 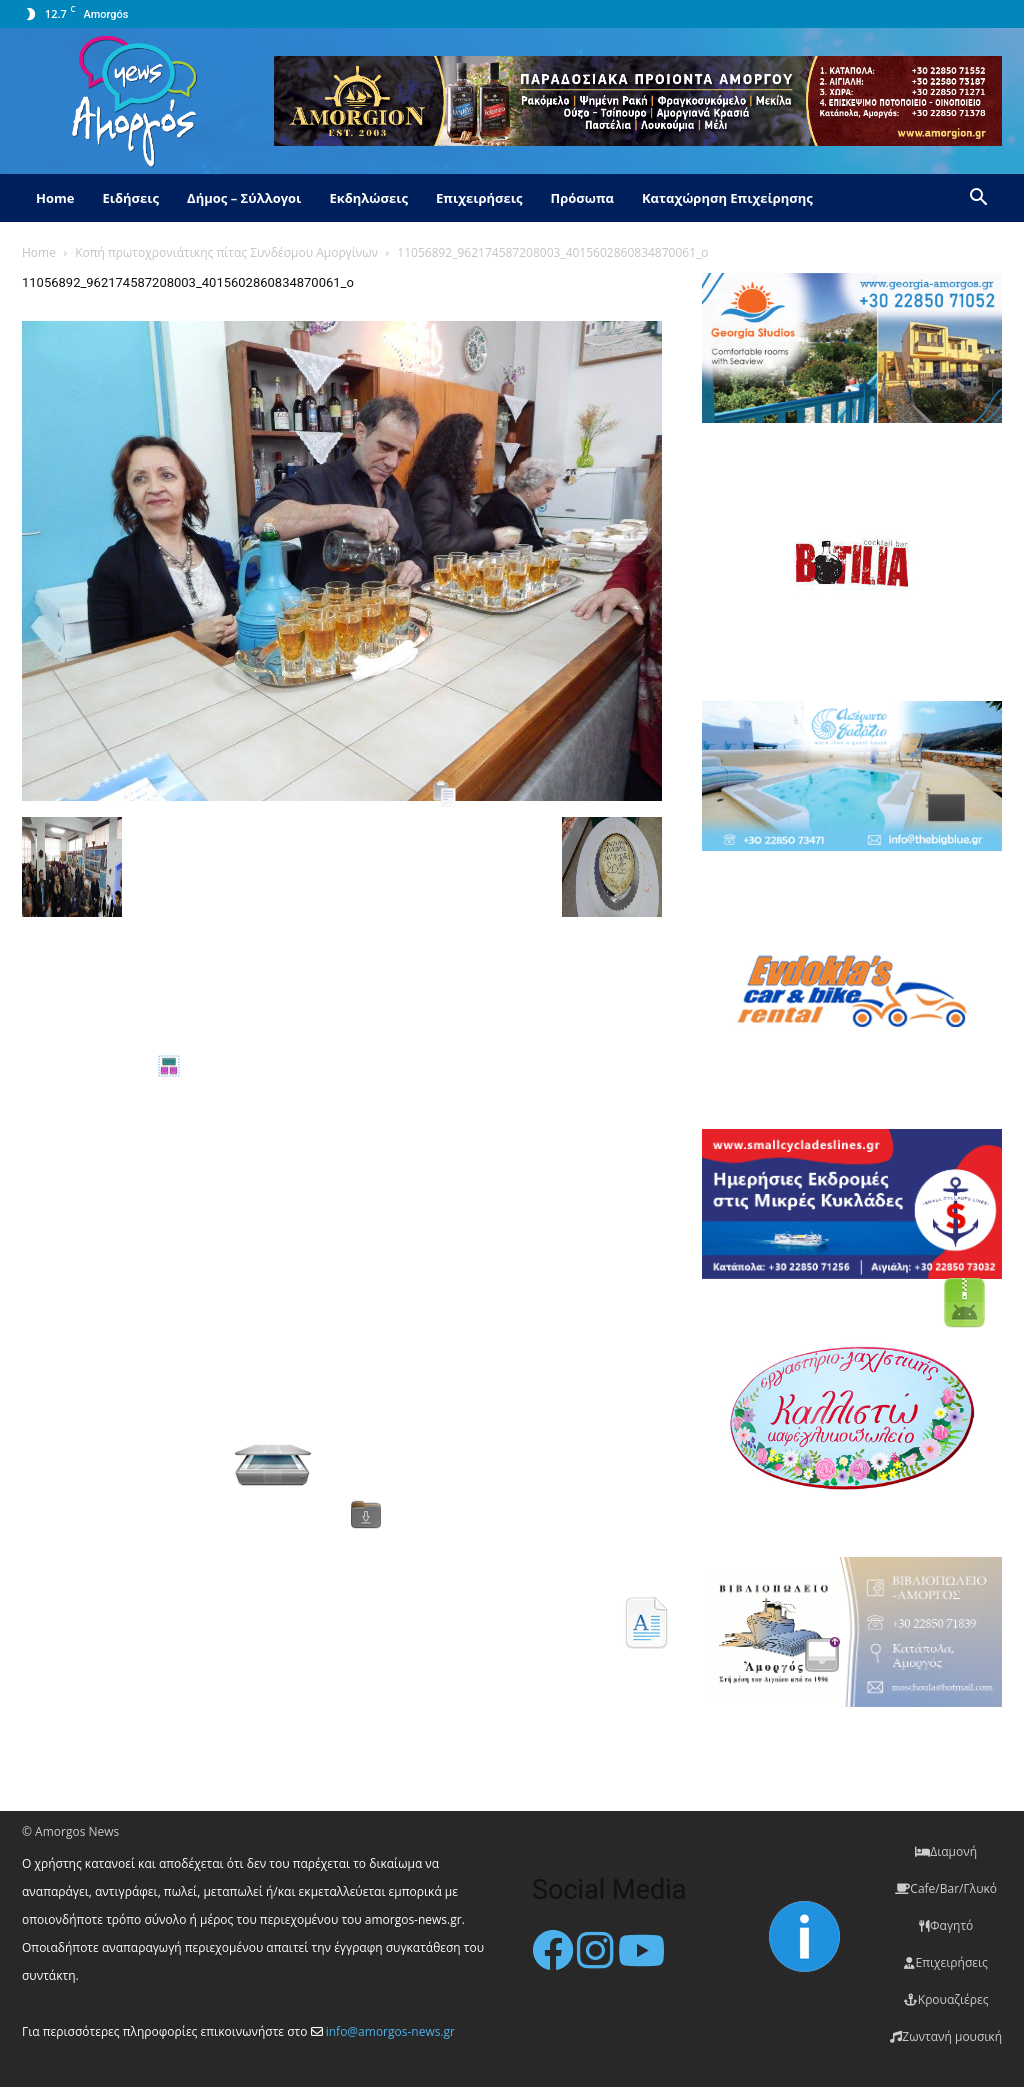 I want to click on view outgoing mail queue, so click(x=822, y=1655).